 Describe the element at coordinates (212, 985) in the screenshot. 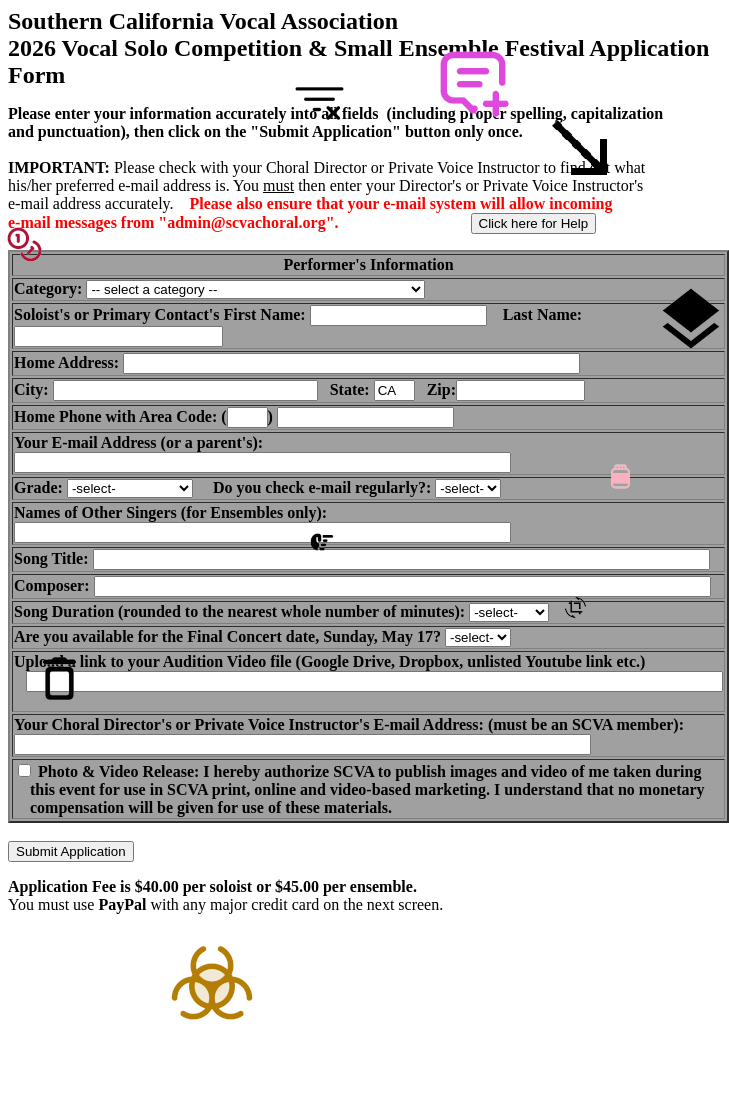

I see `indicates hazardous or dangerous content` at that location.